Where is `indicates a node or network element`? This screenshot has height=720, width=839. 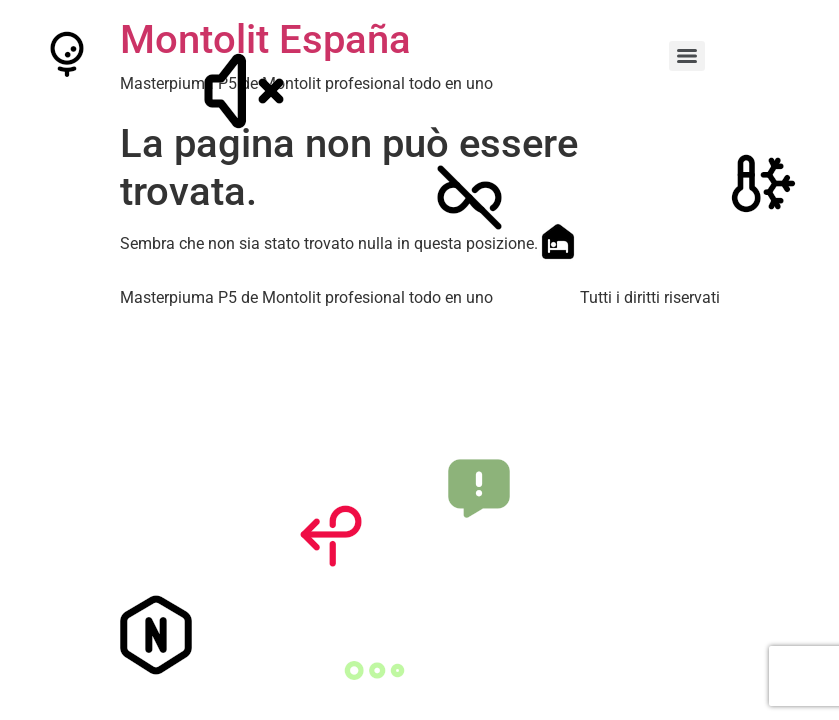
indicates a node or network element is located at coordinates (156, 635).